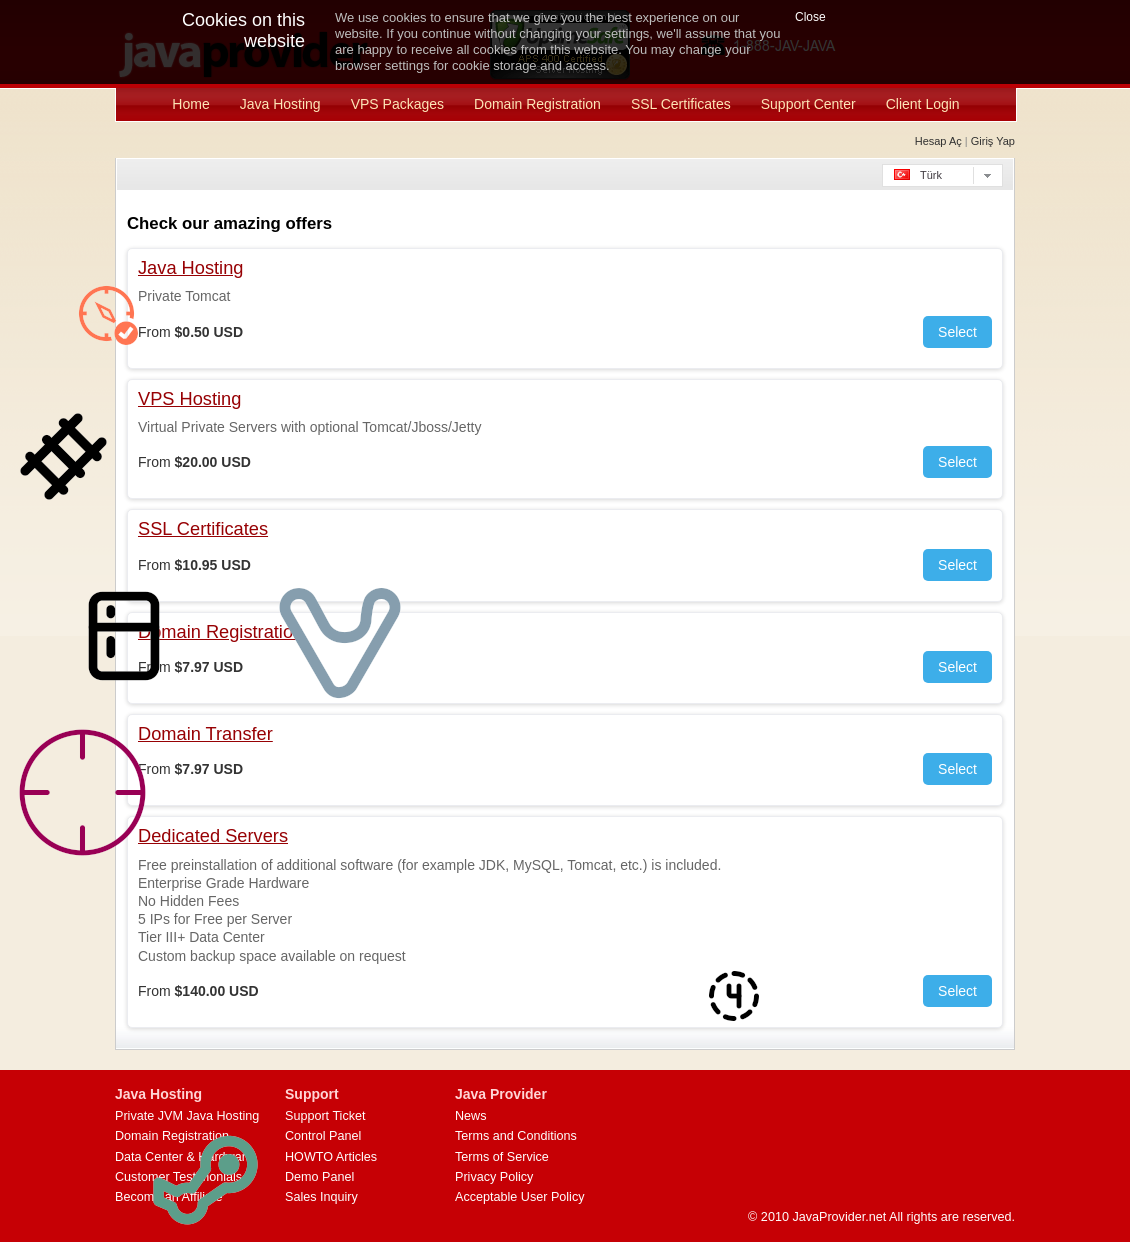 This screenshot has width=1130, height=1242. What do you see at coordinates (63, 456) in the screenshot?
I see `view track or railway information` at bounding box center [63, 456].